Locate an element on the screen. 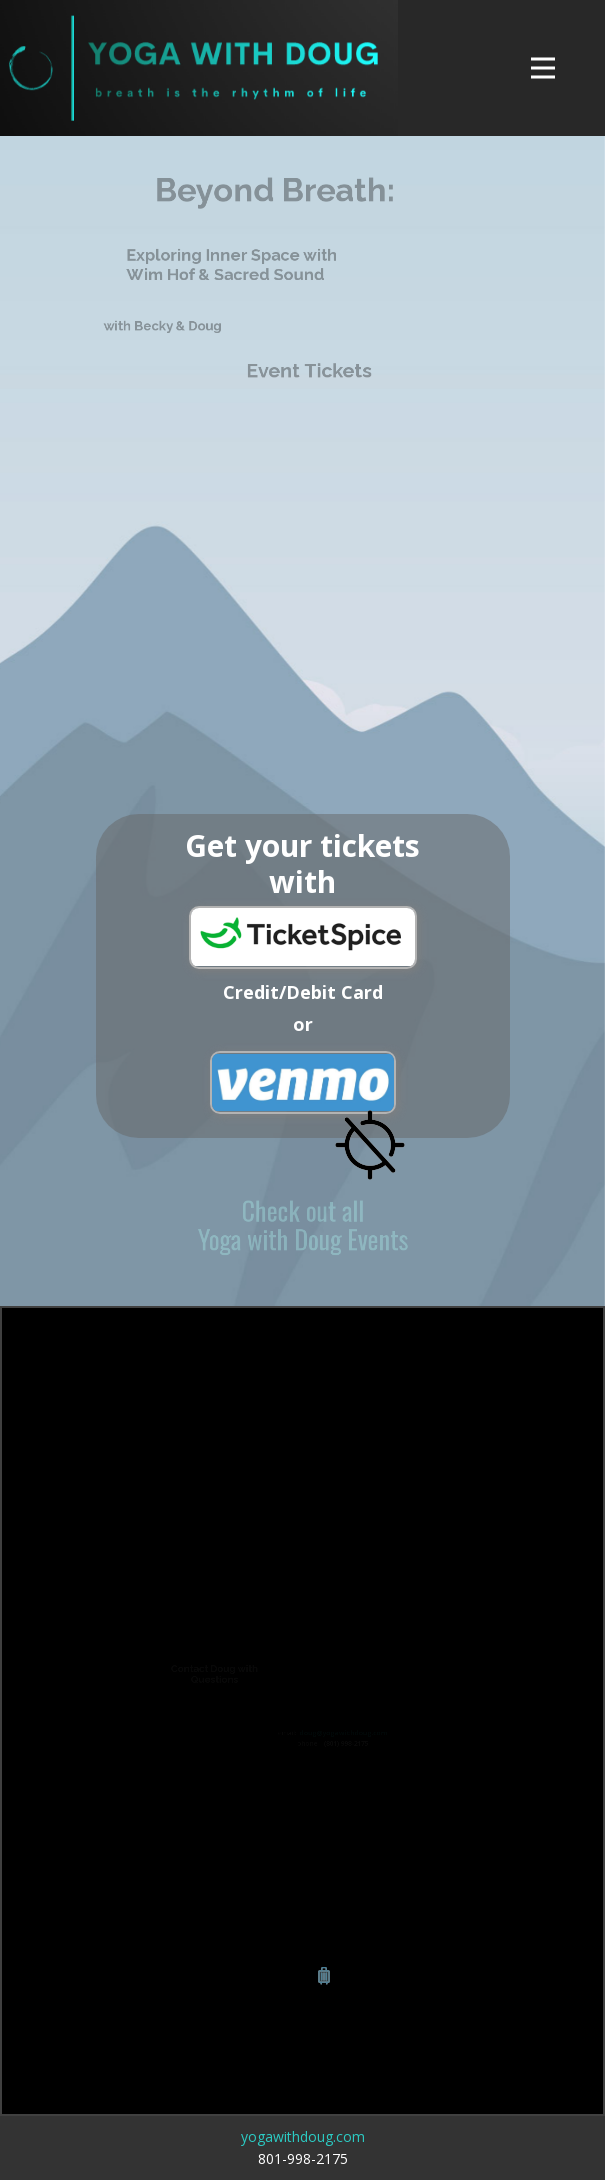 The width and height of the screenshot is (605, 2180). location services disabled is located at coordinates (370, 1145).